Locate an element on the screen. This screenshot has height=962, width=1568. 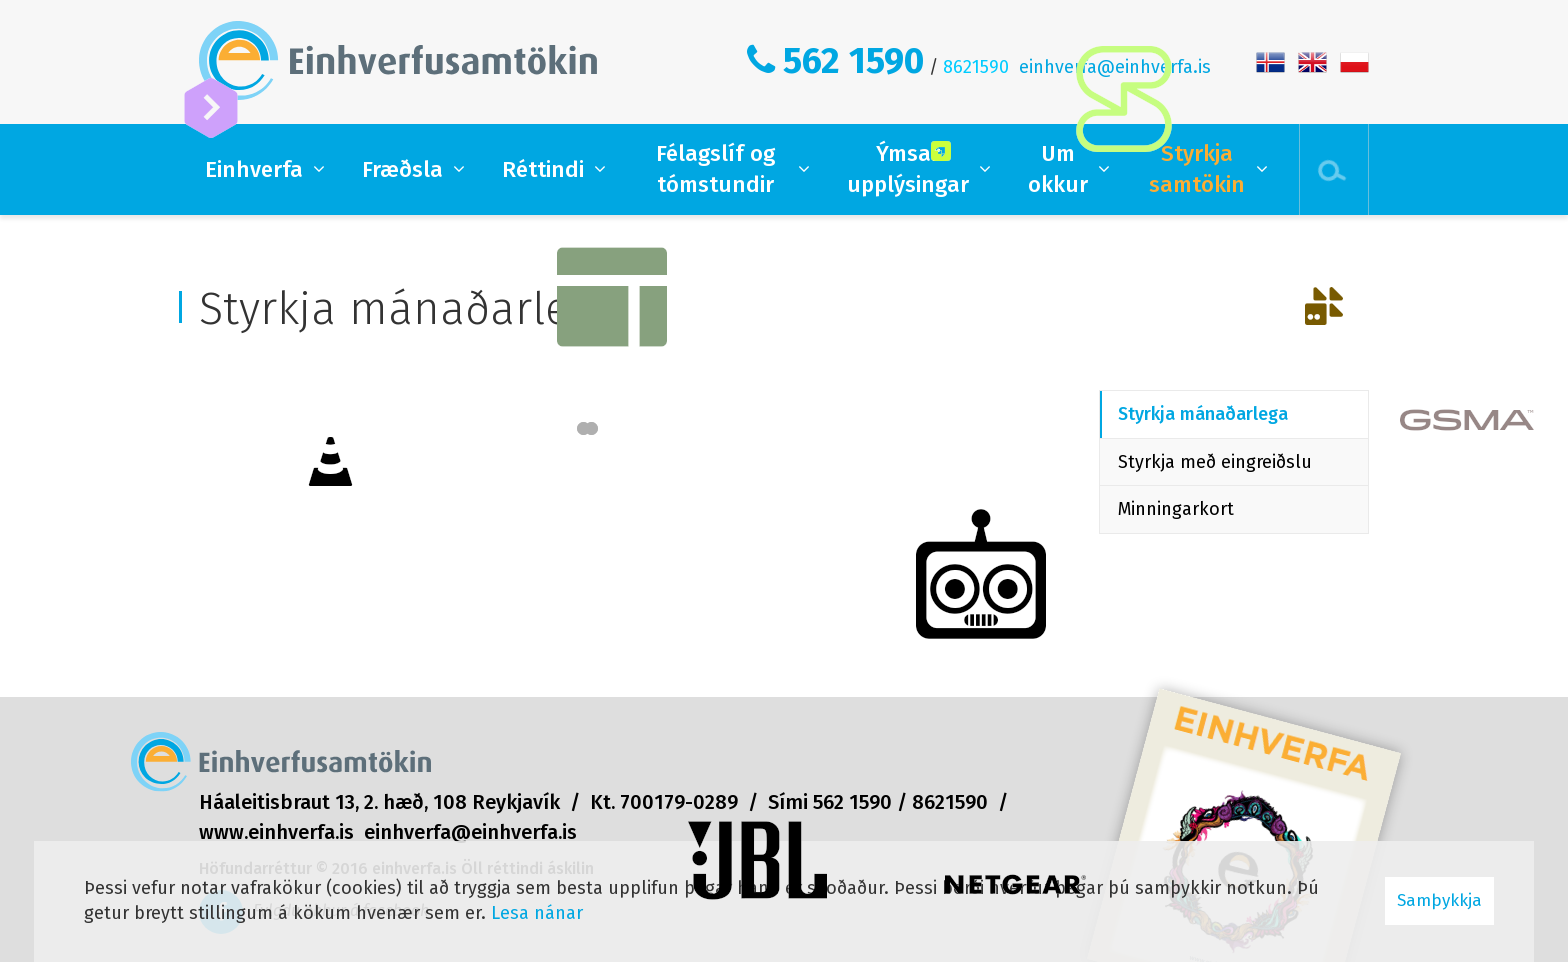
open the Firefish app is located at coordinates (1324, 306).